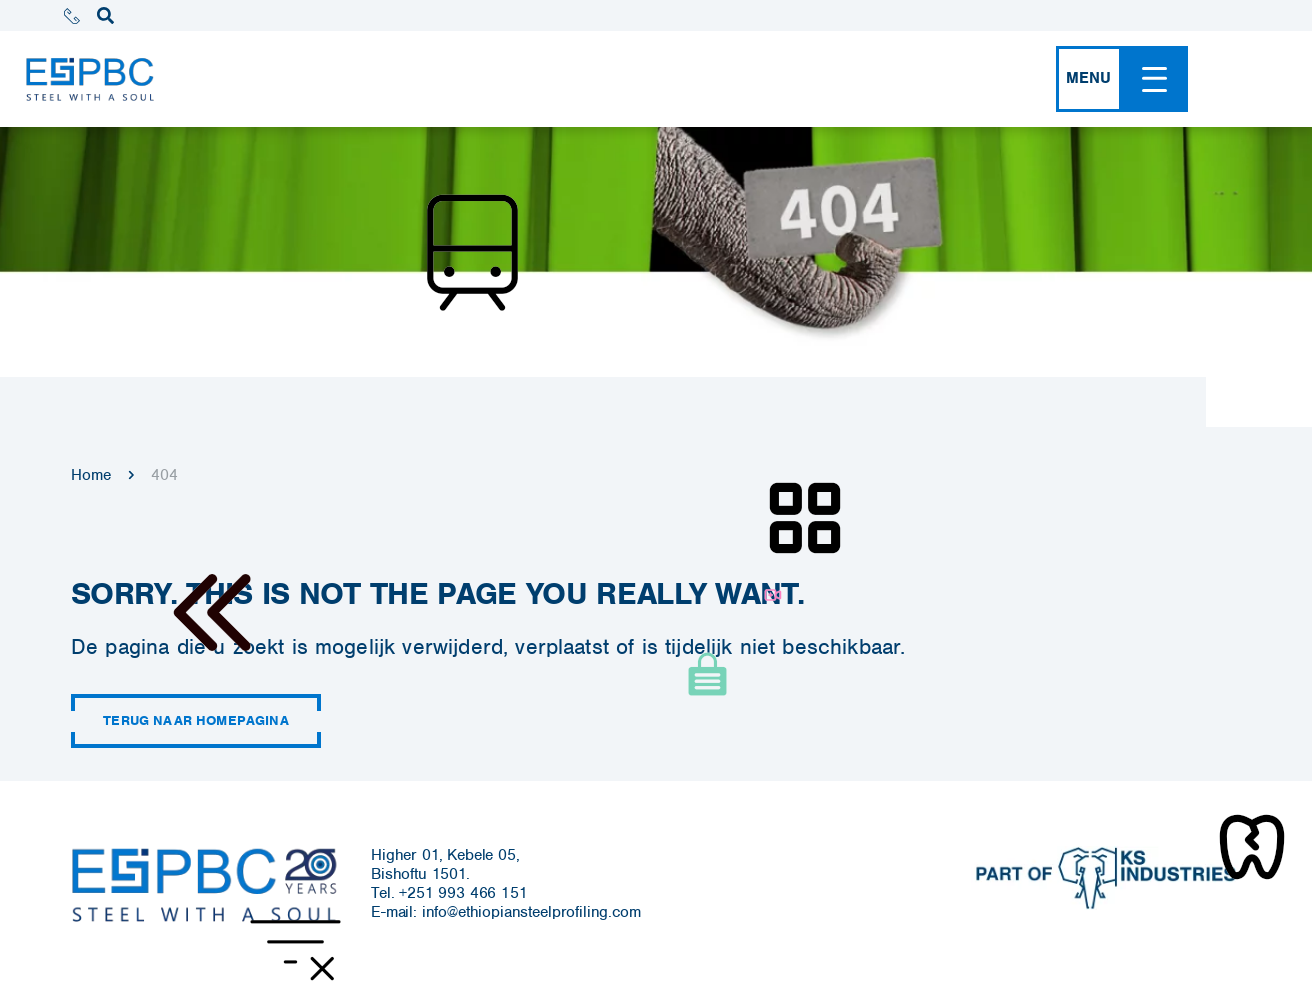  Describe the element at coordinates (1252, 847) in the screenshot. I see `indicates a chipped or damaged tooth` at that location.